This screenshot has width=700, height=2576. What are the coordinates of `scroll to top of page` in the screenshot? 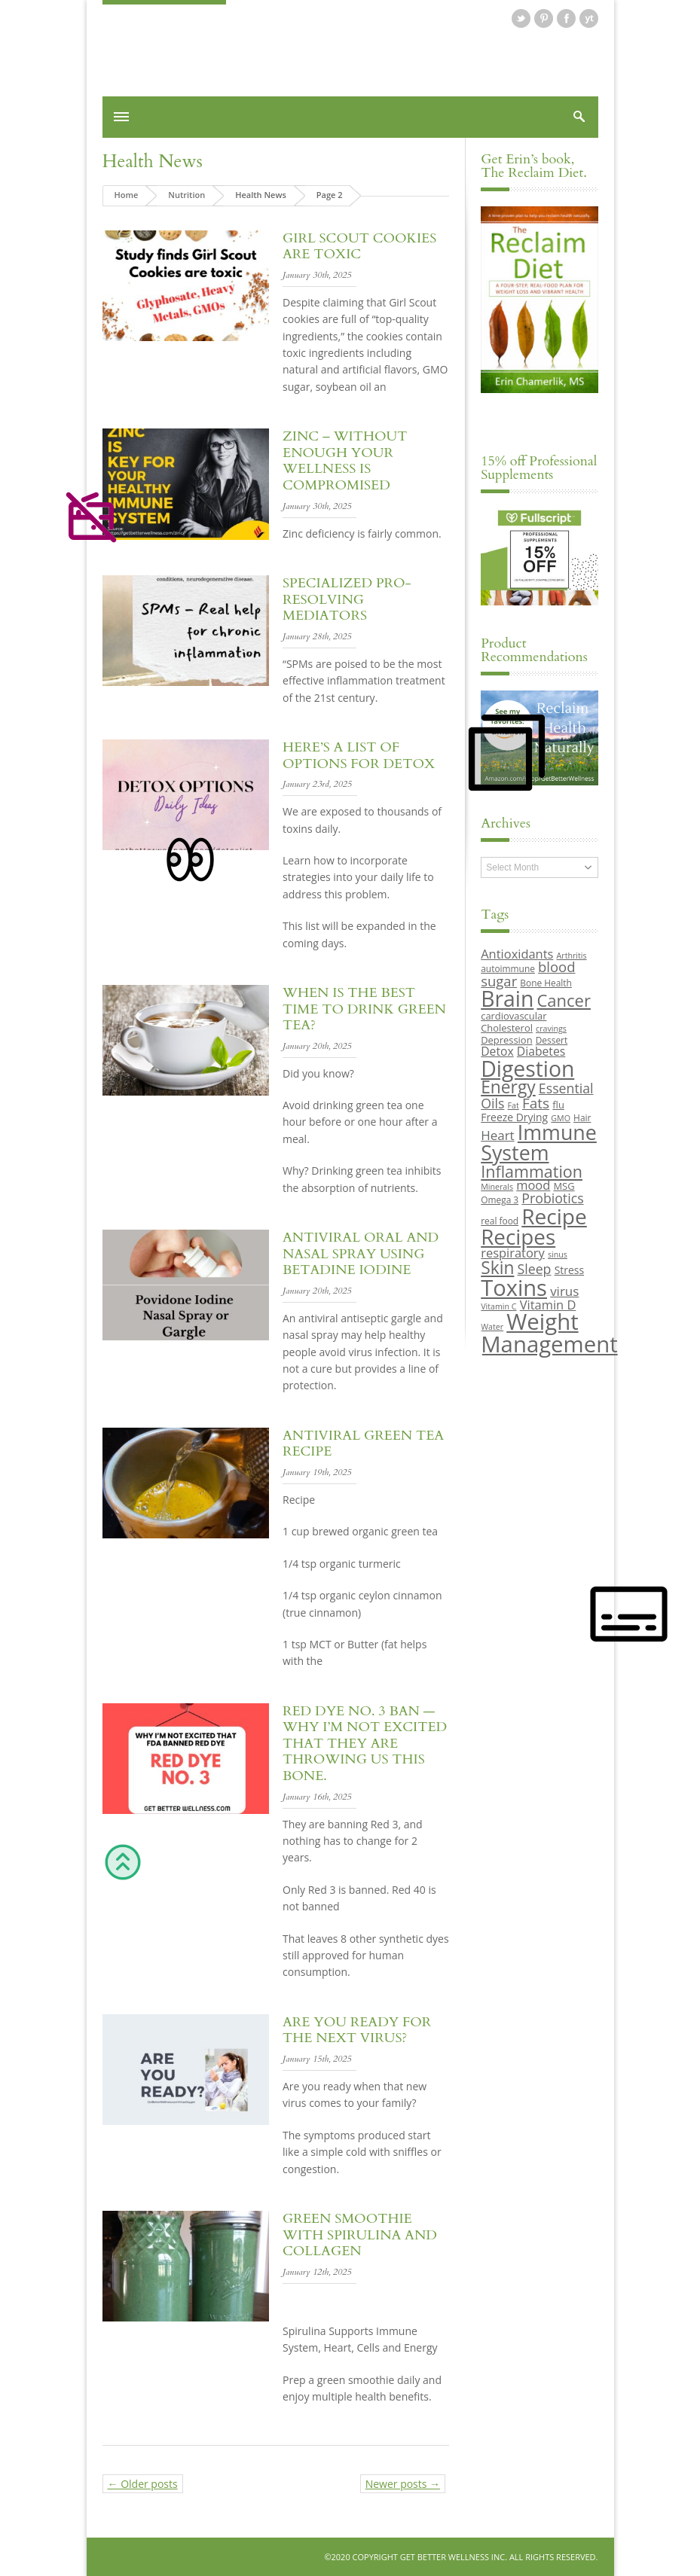 It's located at (123, 1862).